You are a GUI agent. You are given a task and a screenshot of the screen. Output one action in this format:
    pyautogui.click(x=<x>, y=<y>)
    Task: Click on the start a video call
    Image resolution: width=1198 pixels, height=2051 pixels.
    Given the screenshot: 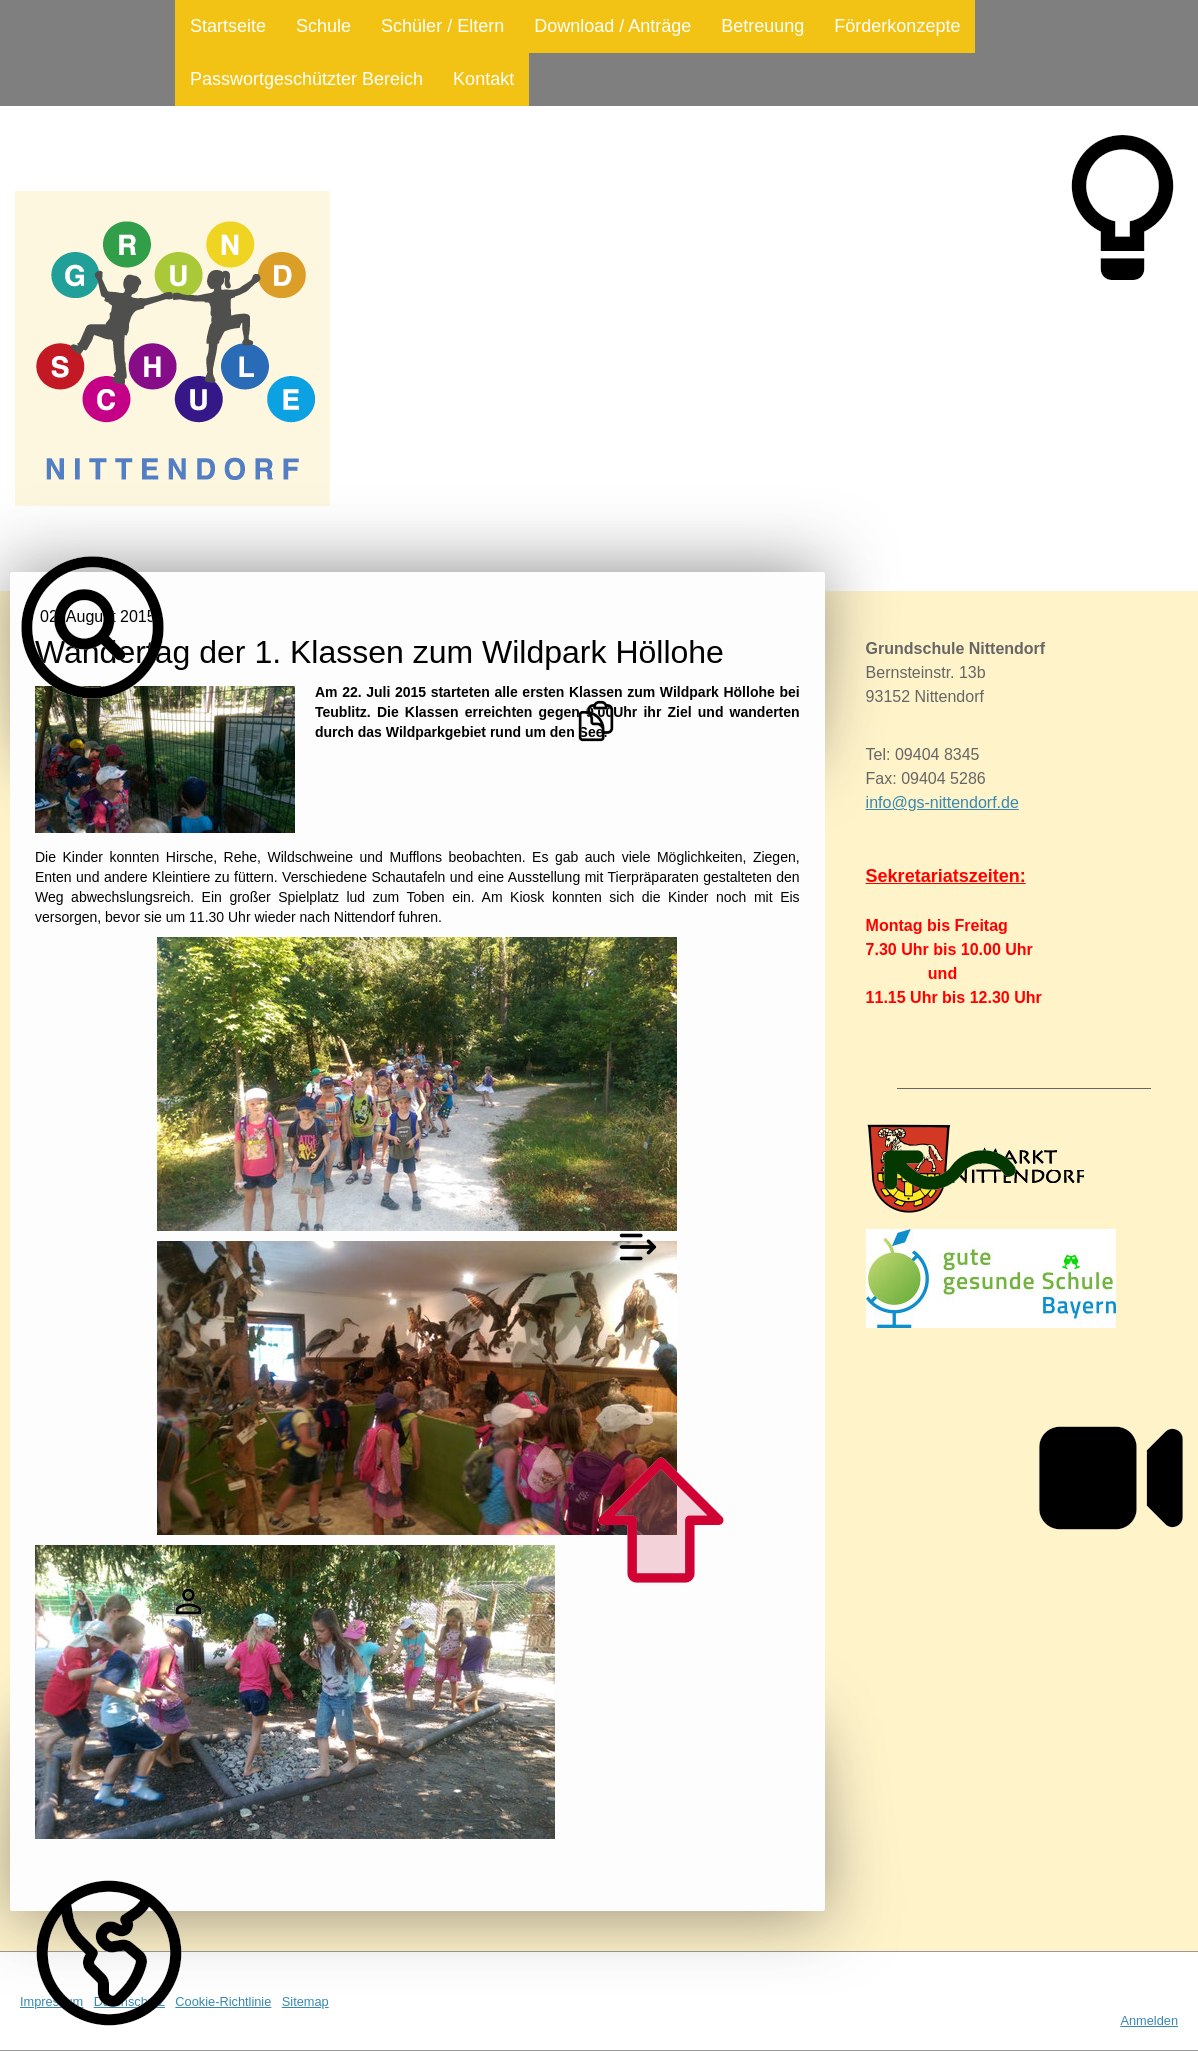 What is the action you would take?
    pyautogui.click(x=1111, y=1478)
    